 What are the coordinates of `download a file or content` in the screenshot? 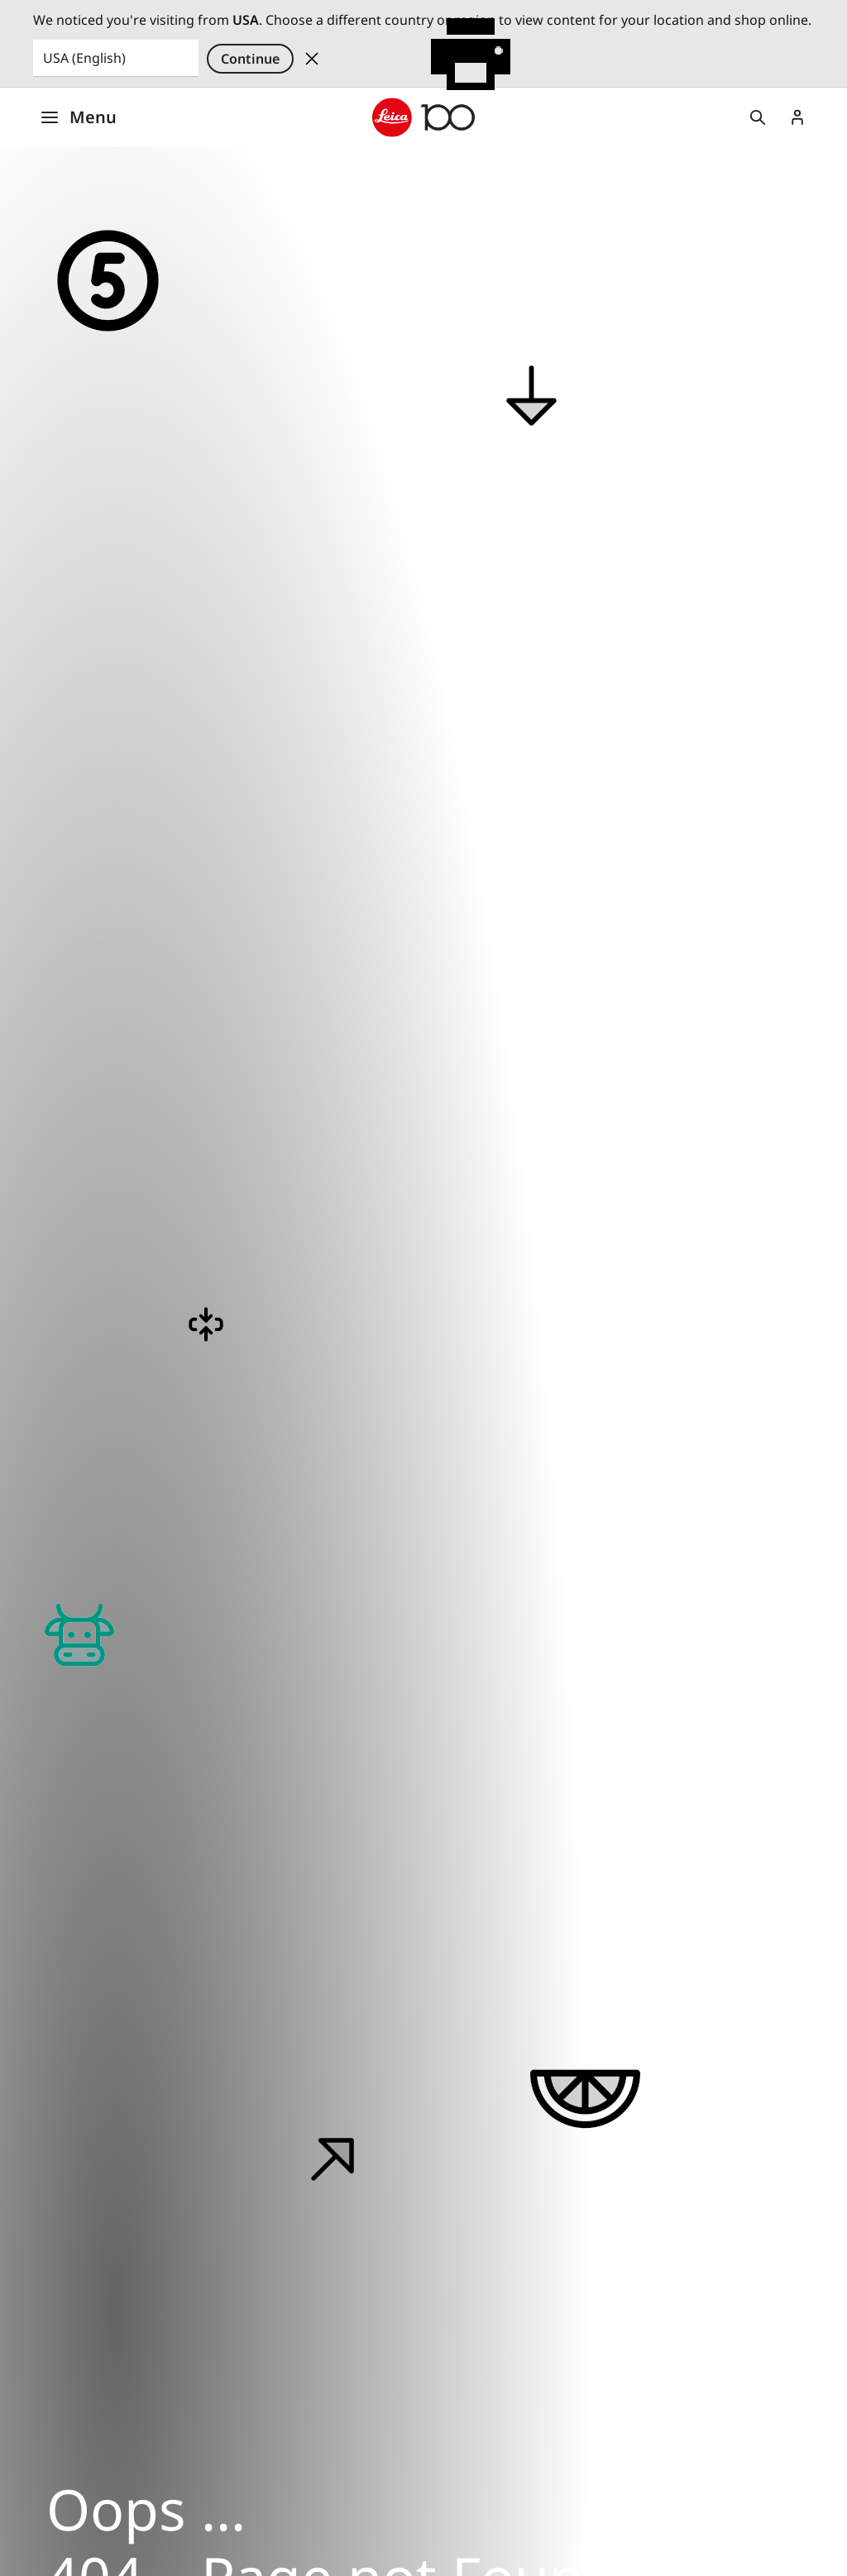 It's located at (531, 395).